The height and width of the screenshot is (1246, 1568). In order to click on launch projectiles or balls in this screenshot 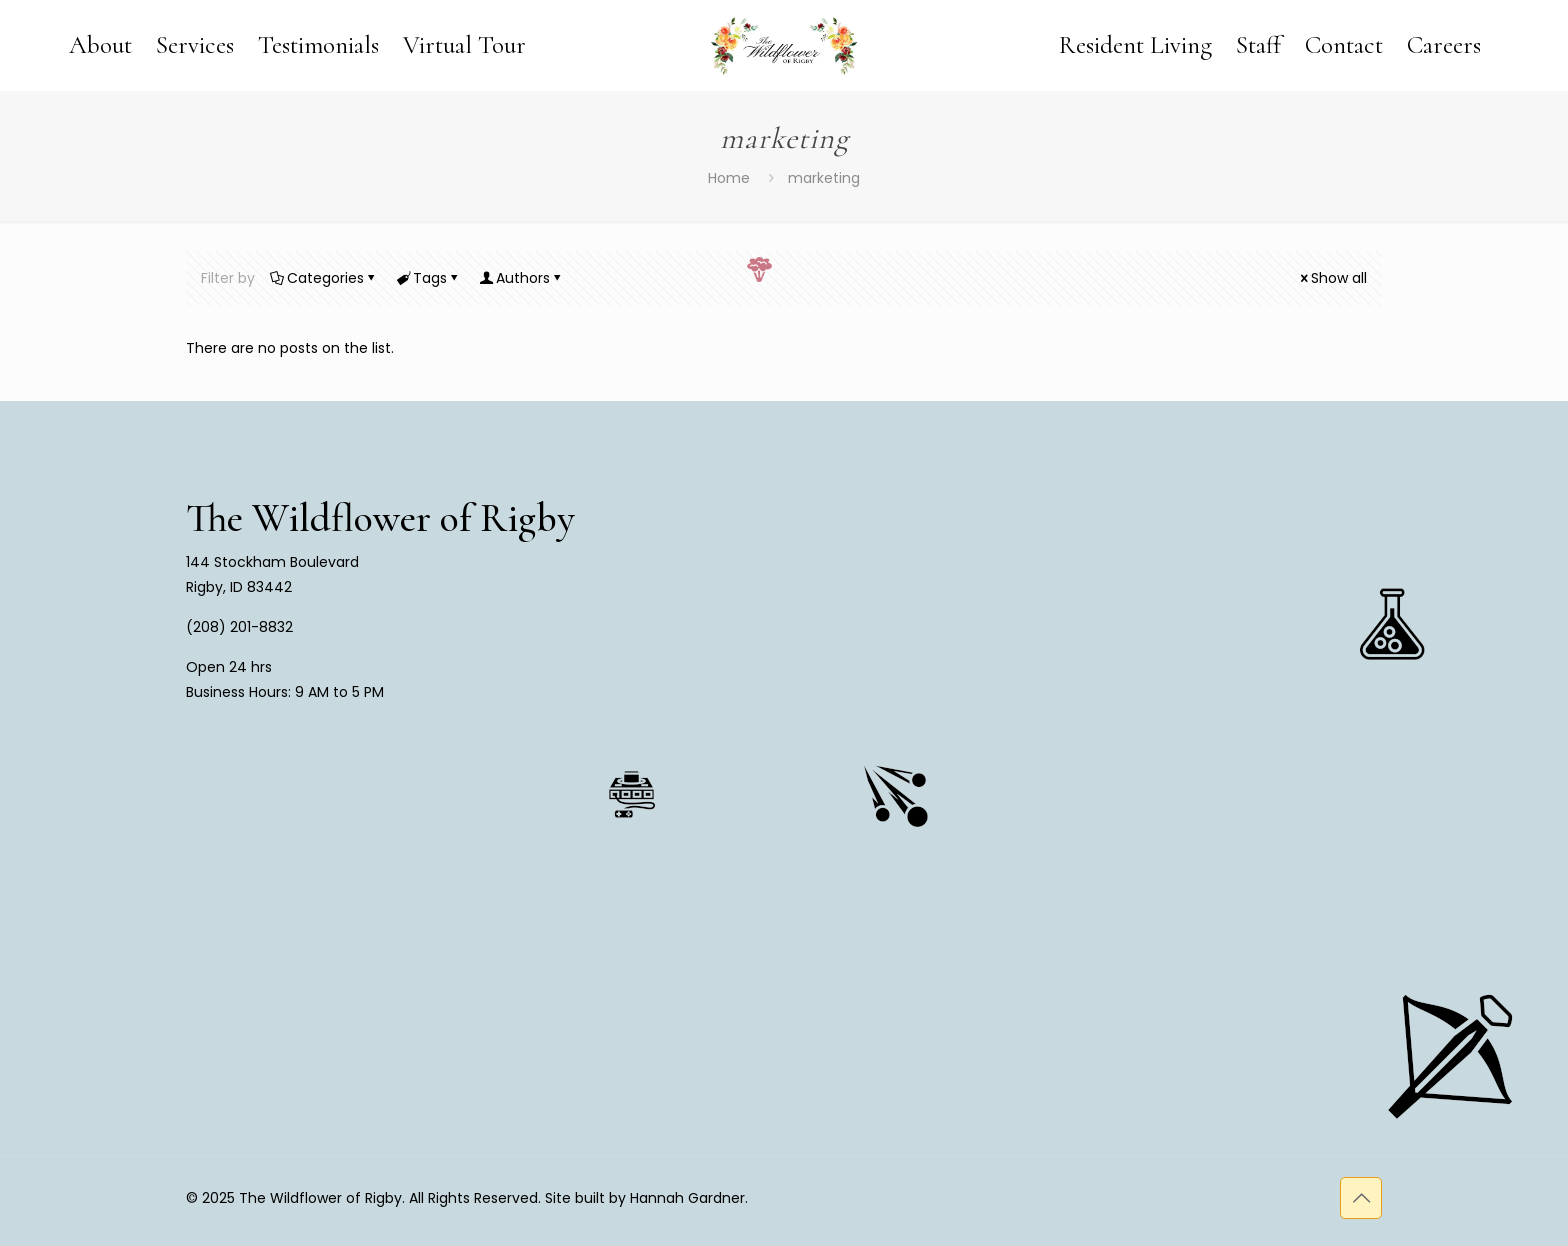, I will do `click(896, 794)`.